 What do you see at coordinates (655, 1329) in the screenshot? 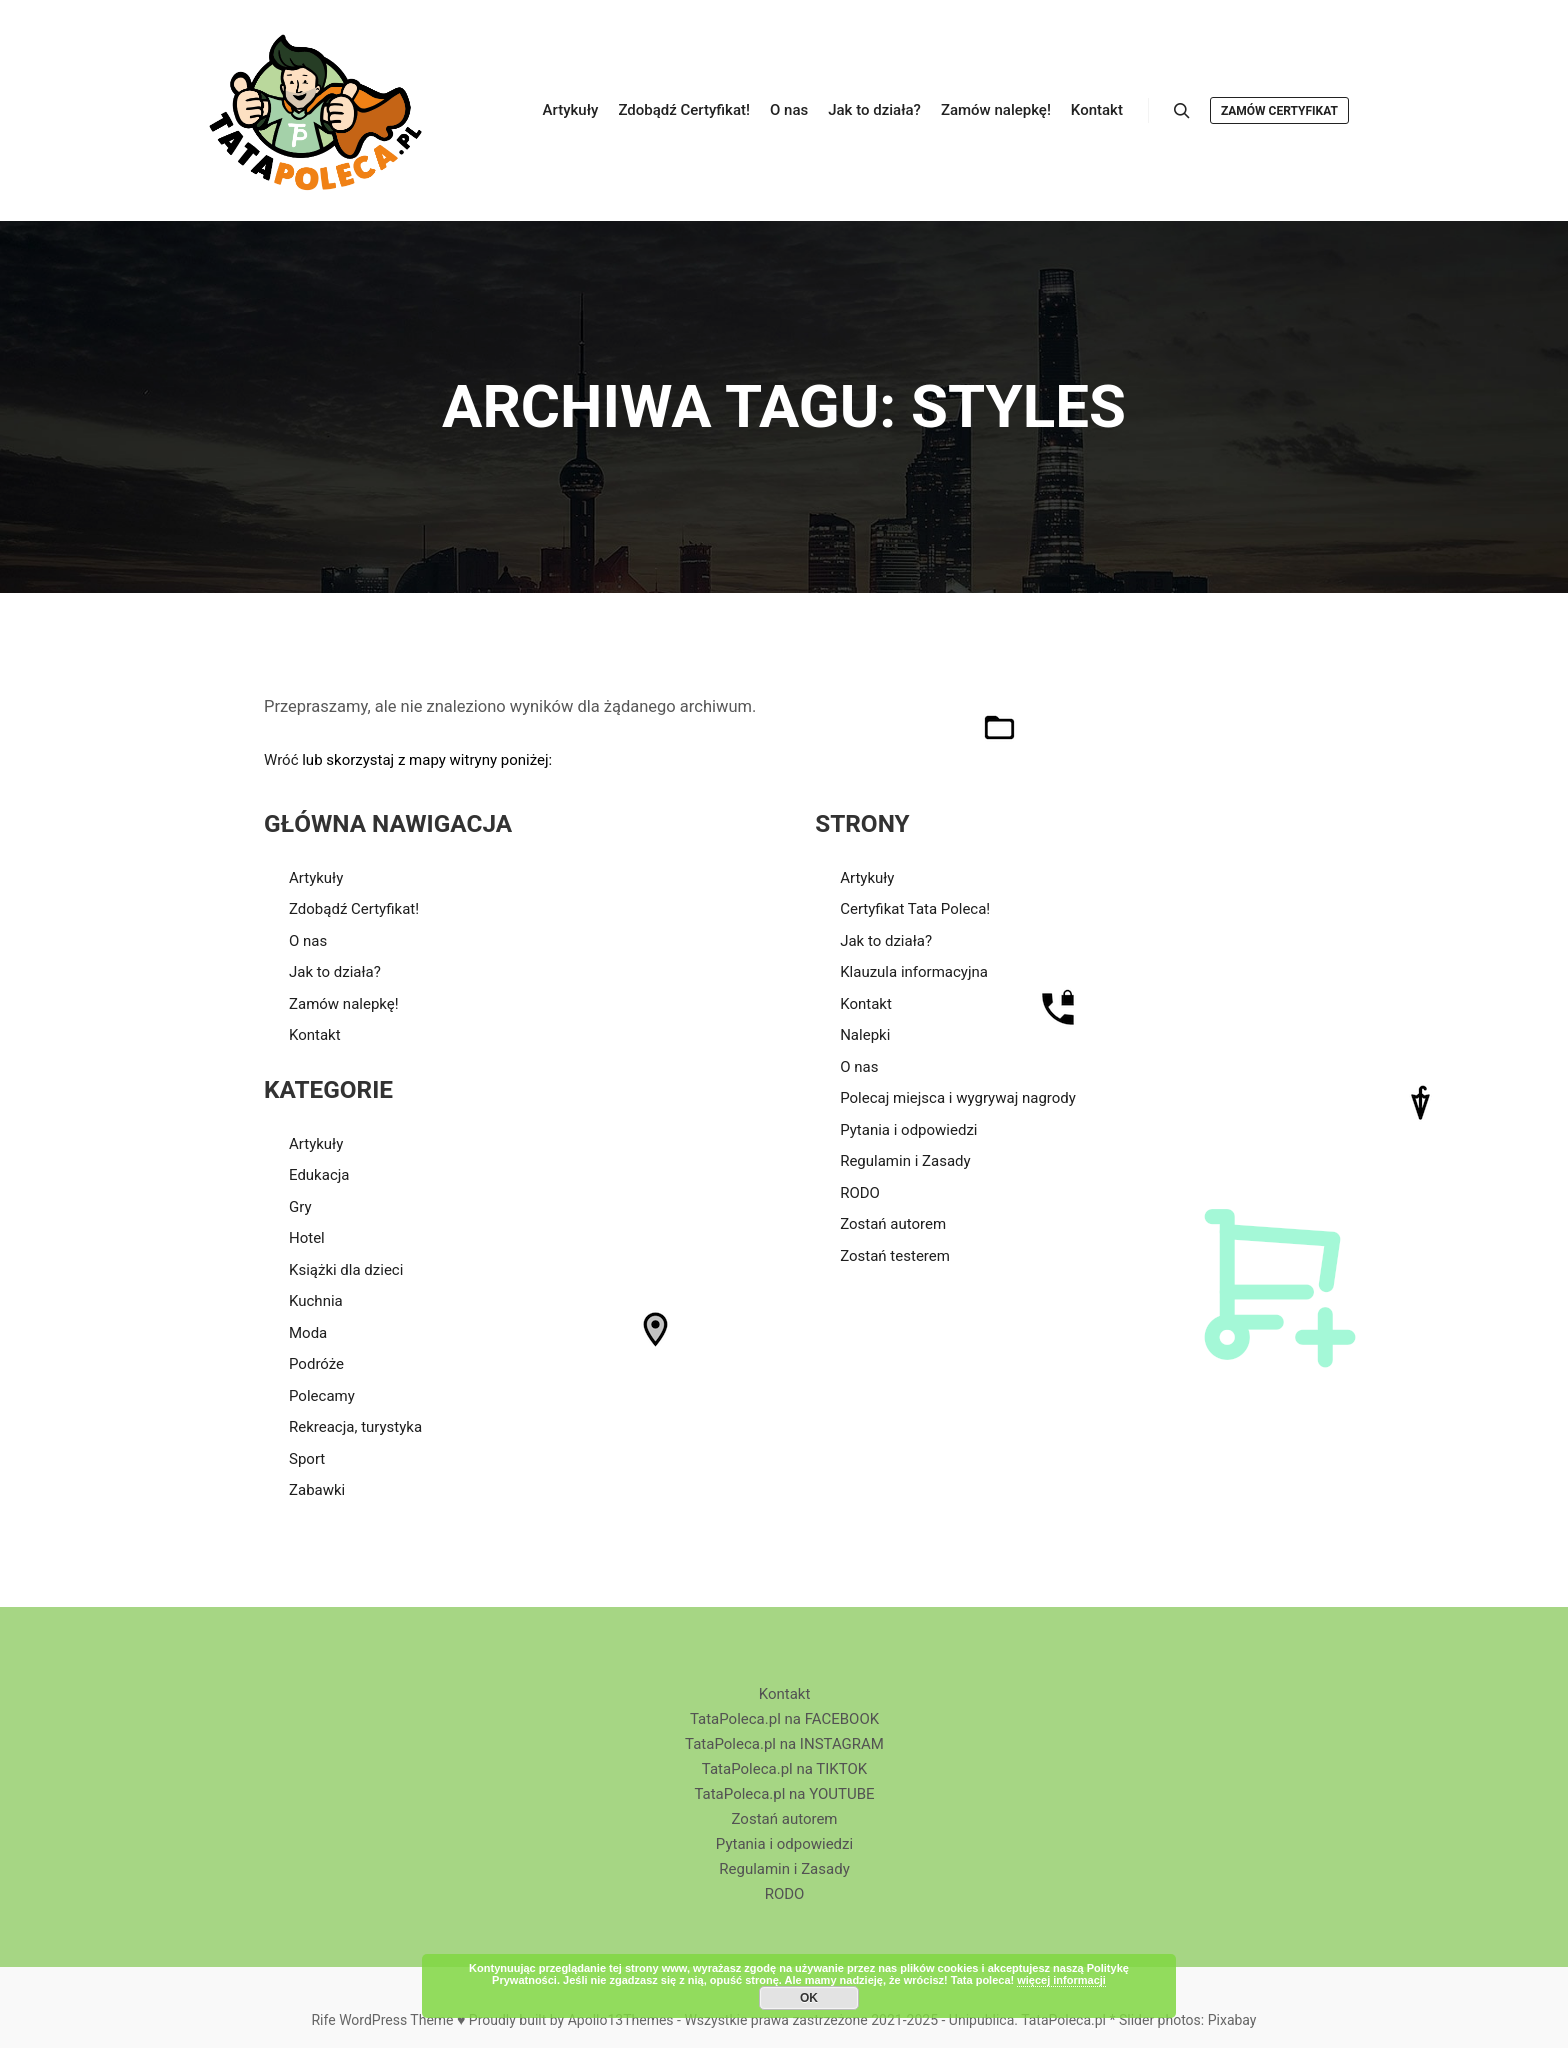
I see `view or set your current location` at bounding box center [655, 1329].